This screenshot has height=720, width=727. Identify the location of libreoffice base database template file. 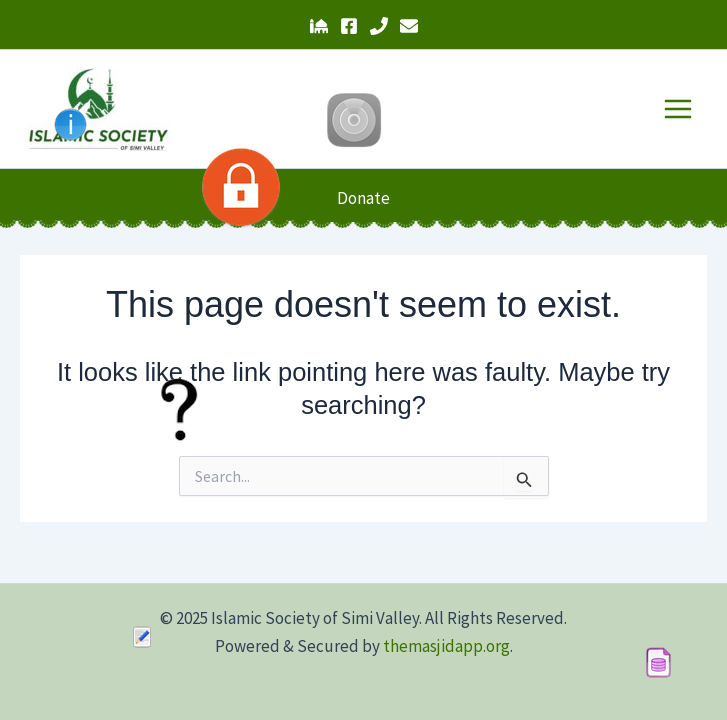
(658, 662).